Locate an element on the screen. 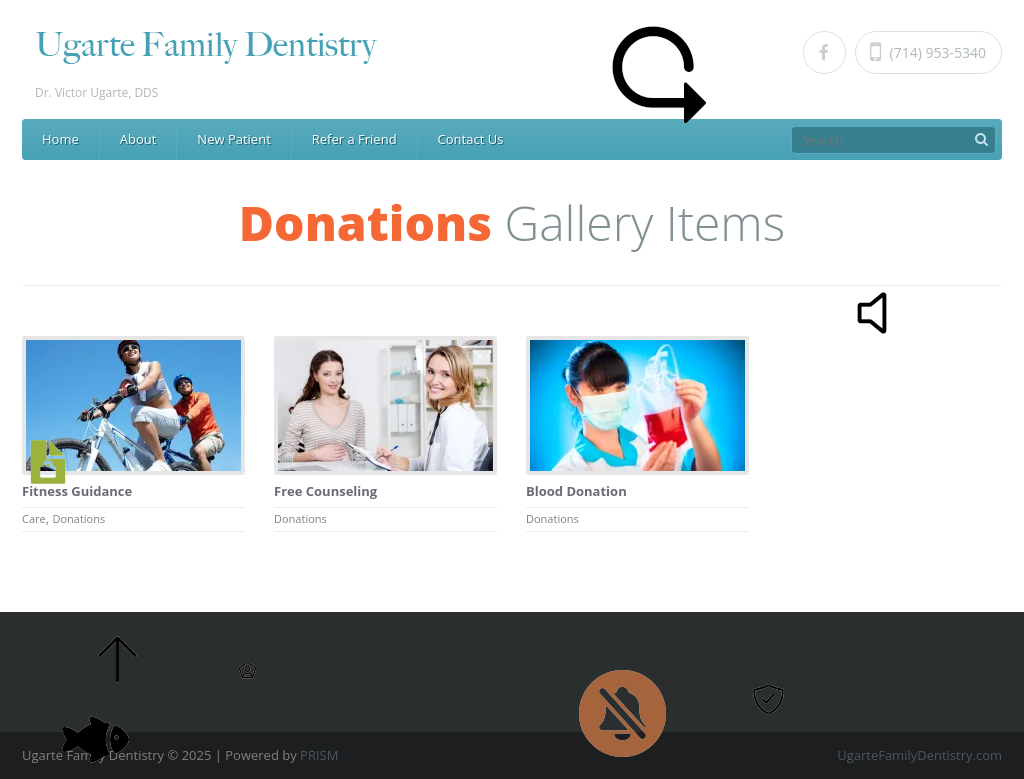  repeat or iterate through items is located at coordinates (658, 72).